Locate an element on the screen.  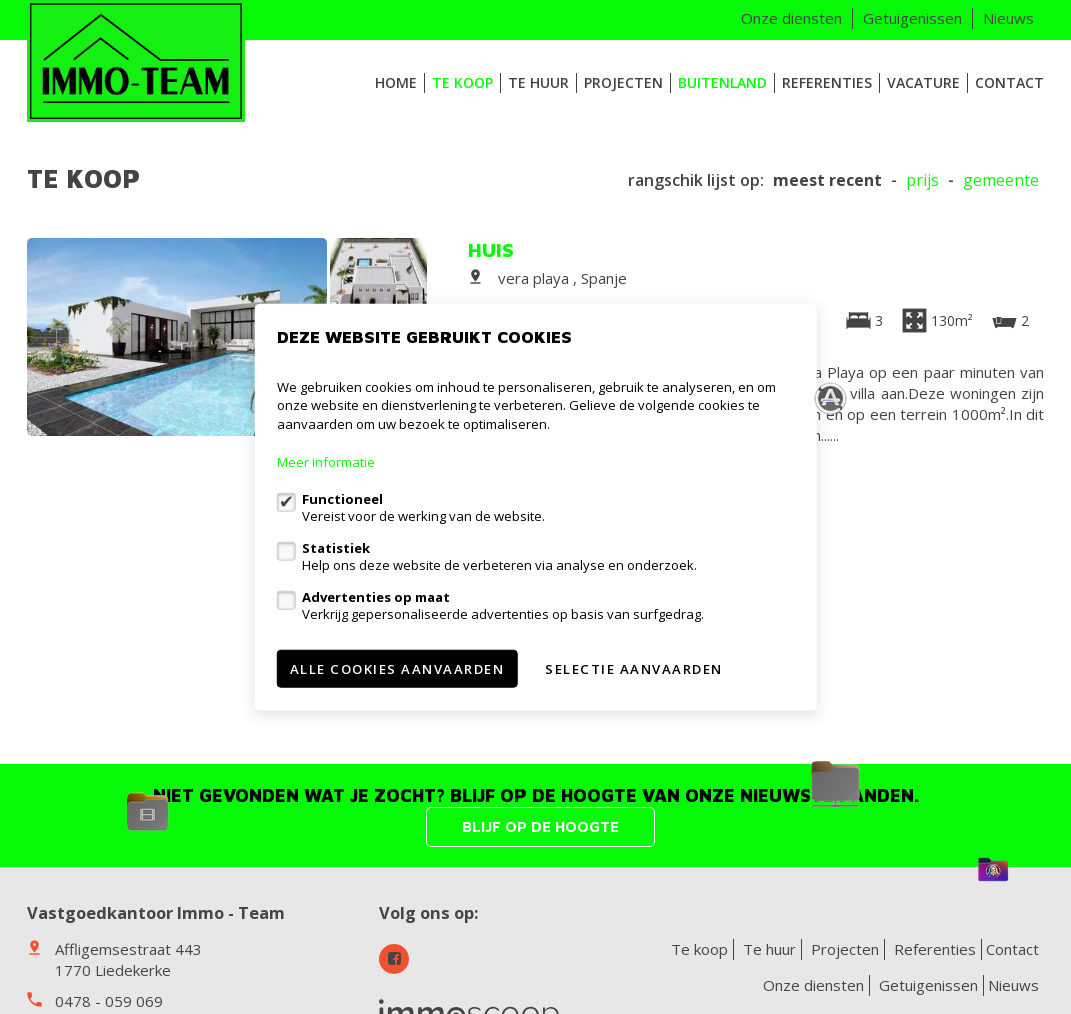
access files stored on a remote server or network location is located at coordinates (835, 783).